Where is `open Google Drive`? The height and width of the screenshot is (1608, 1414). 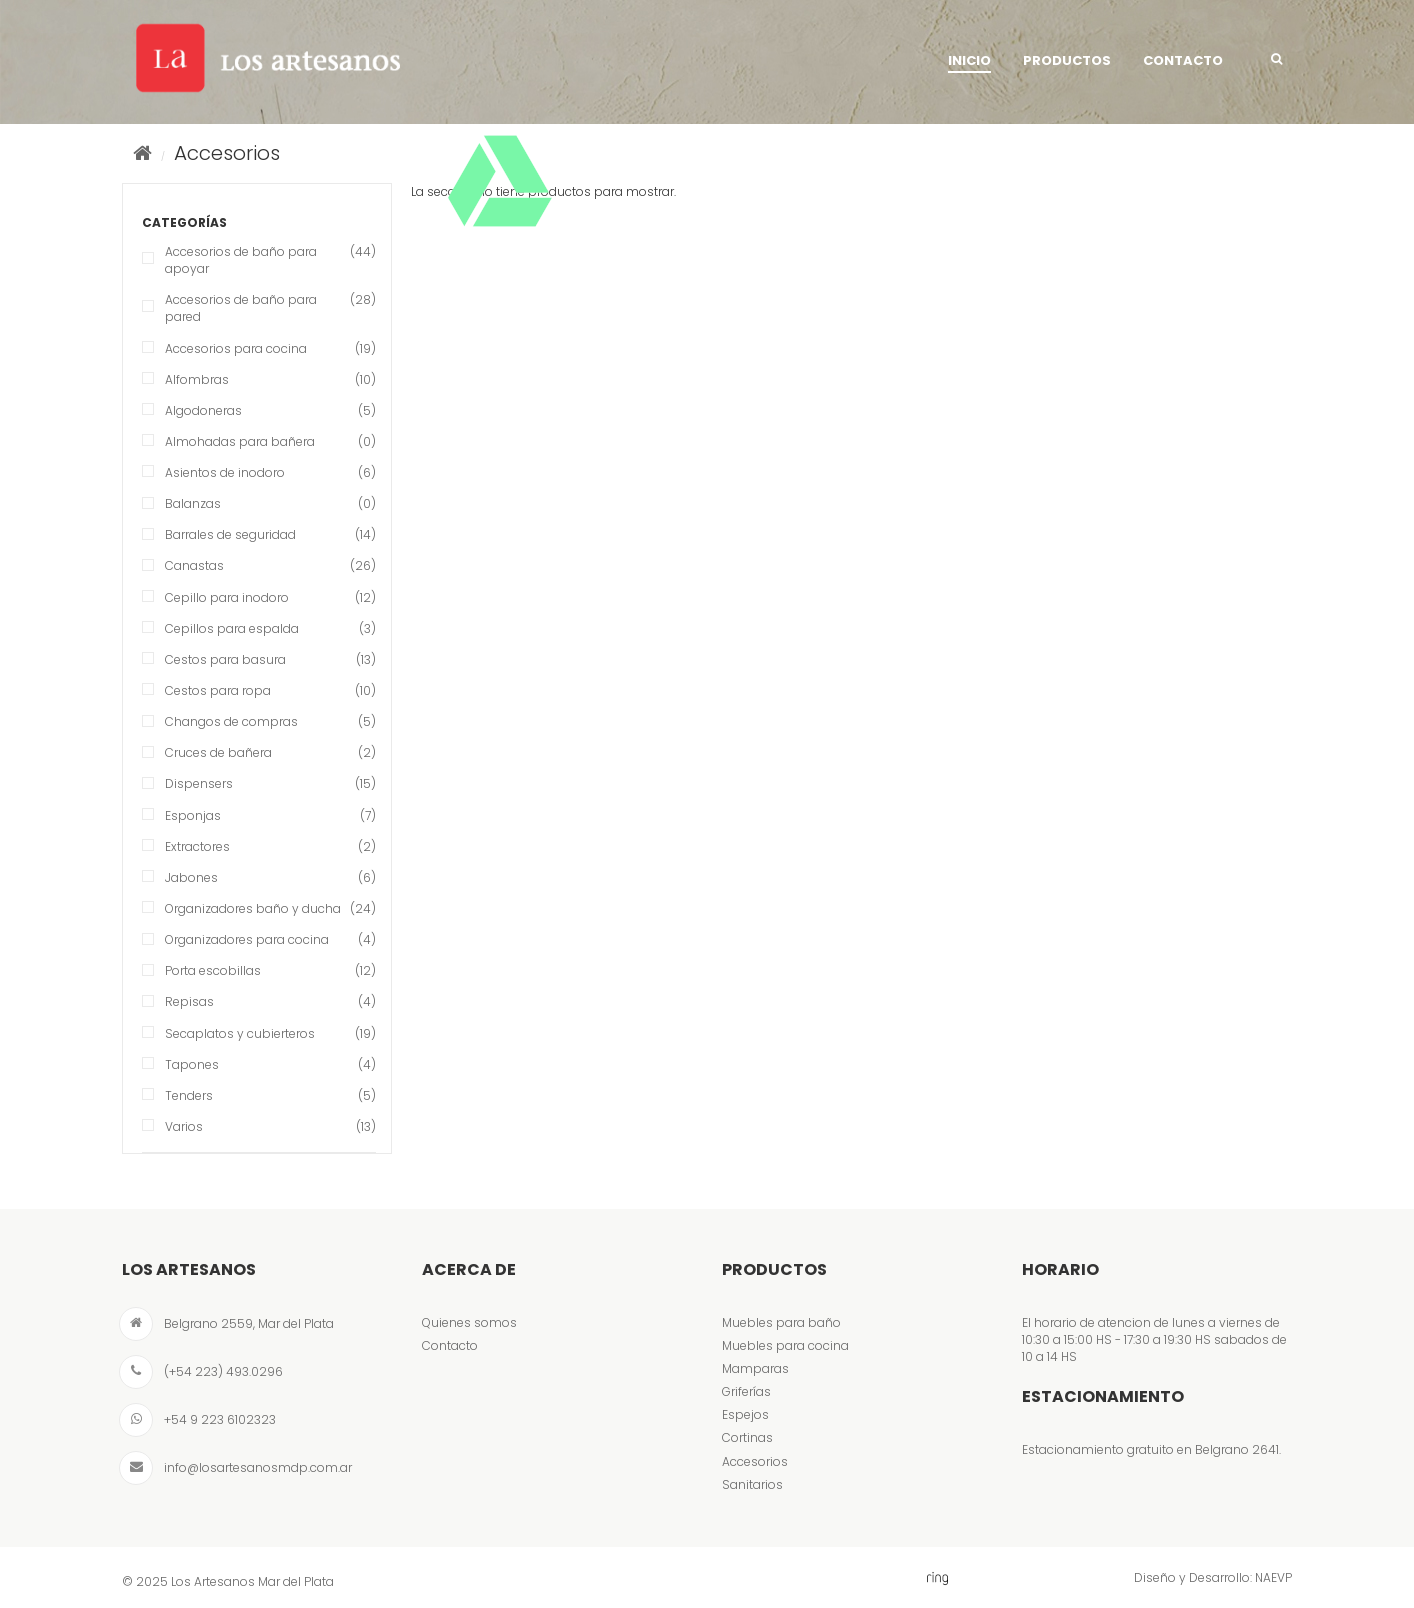 open Google Drive is located at coordinates (500, 181).